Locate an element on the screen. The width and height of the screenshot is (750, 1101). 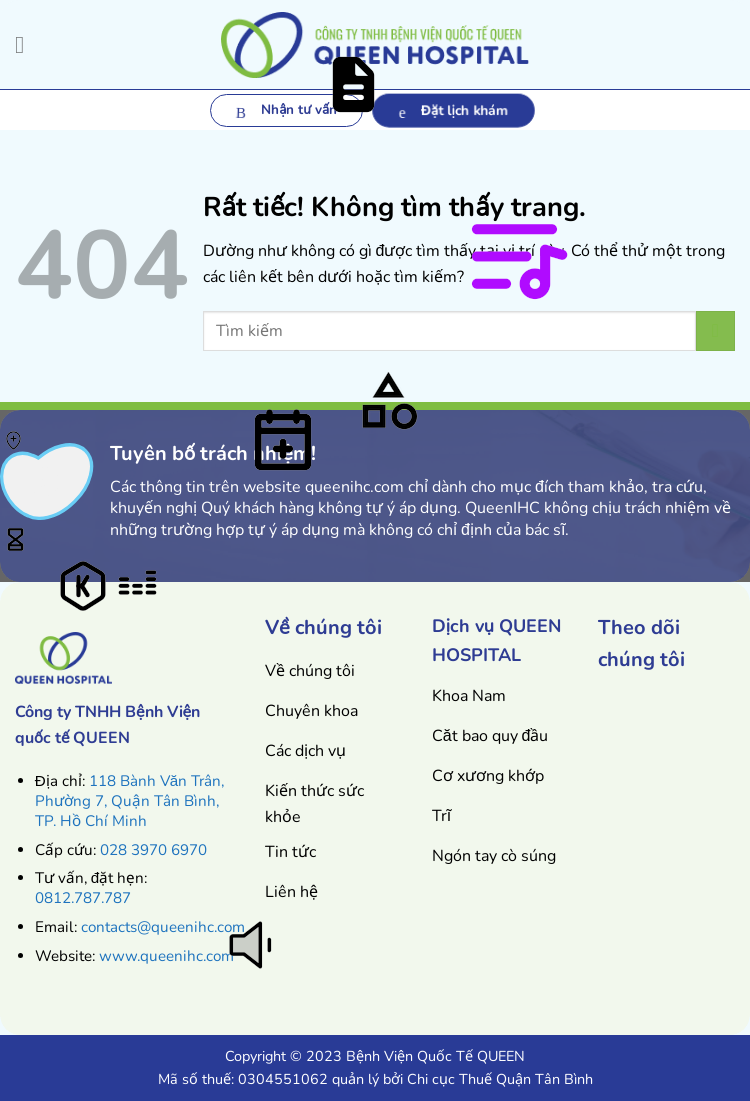
browse or filter by category is located at coordinates (388, 400).